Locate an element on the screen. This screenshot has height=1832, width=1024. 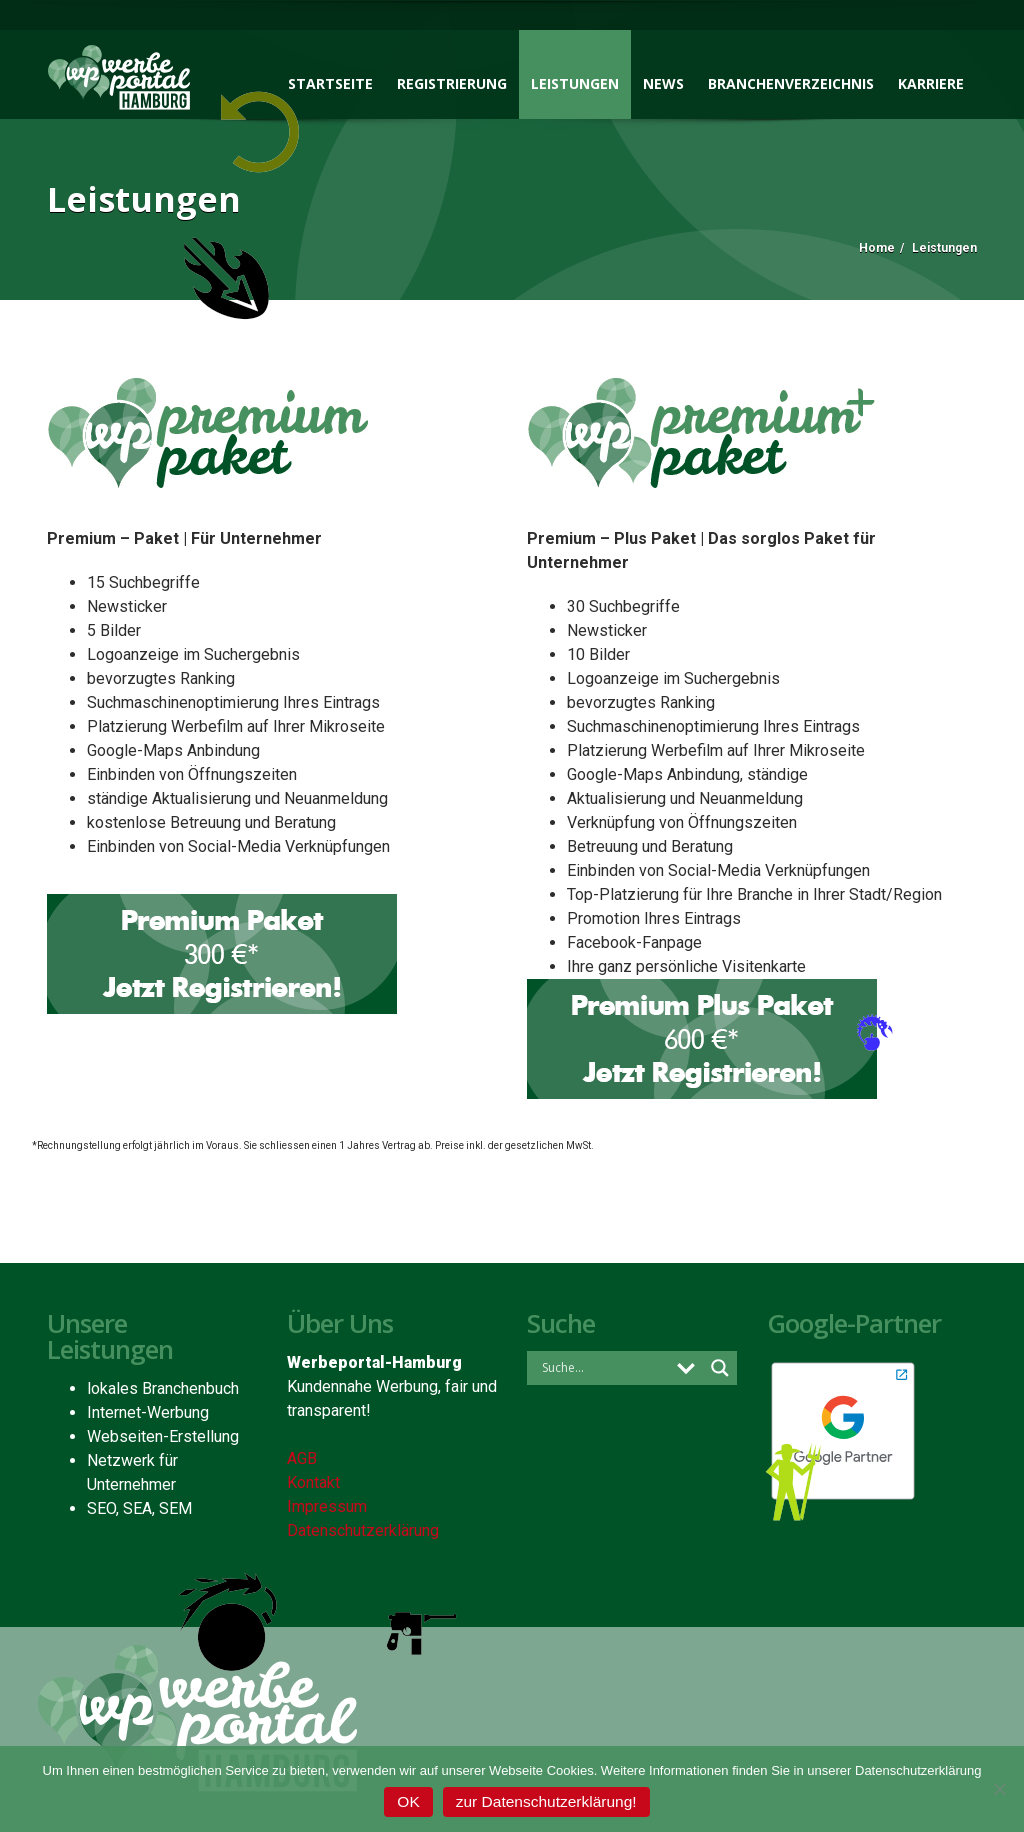
undo last action is located at coordinates (260, 132).